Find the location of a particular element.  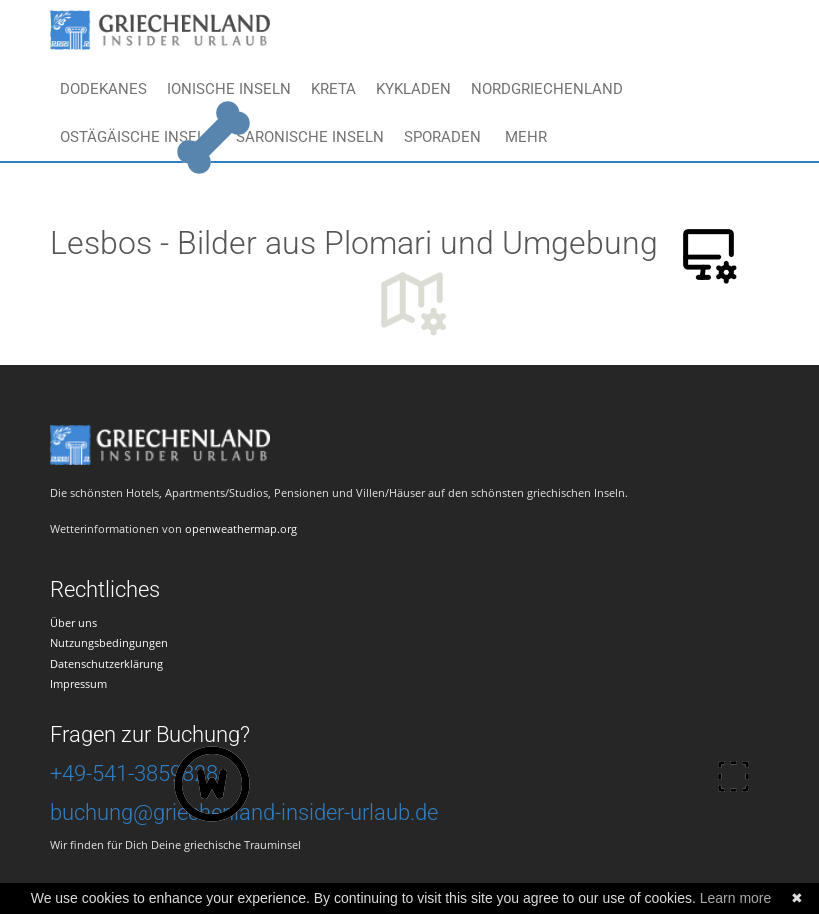

indicates west direction on a map is located at coordinates (212, 784).